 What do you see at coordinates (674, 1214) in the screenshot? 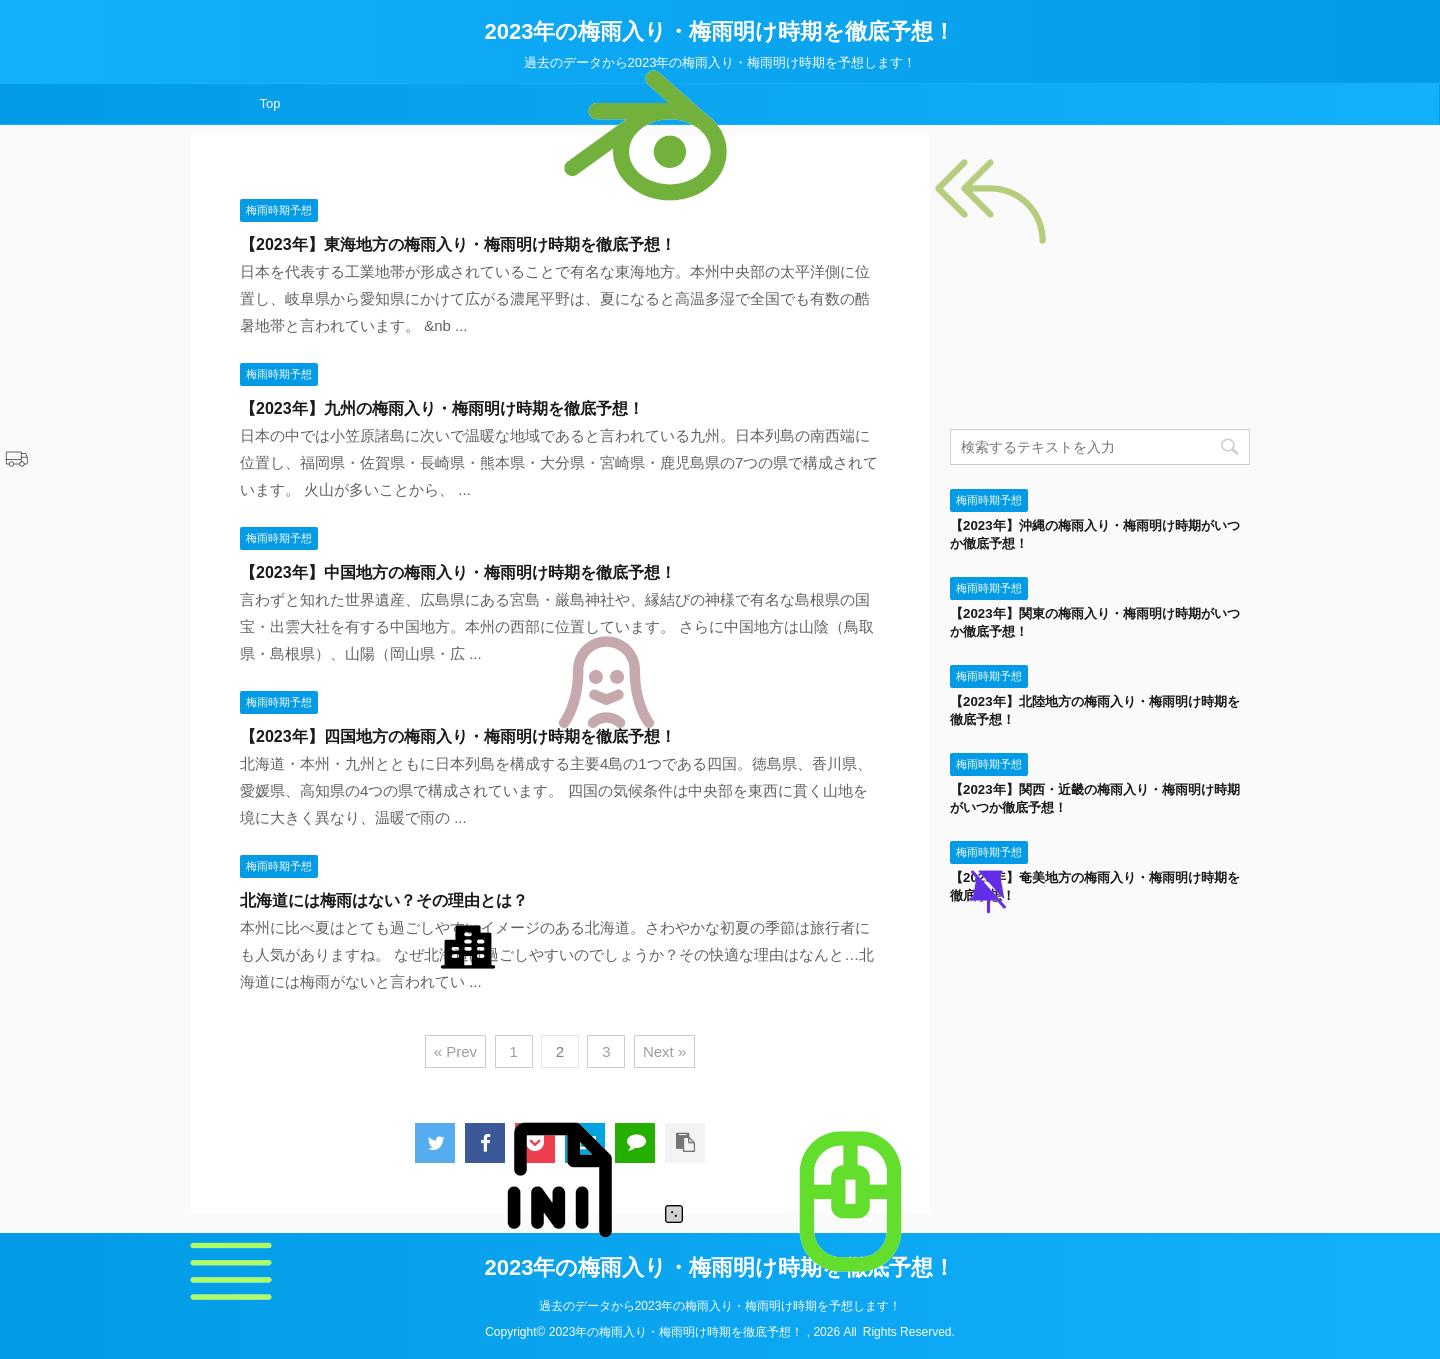
I see `roll the dice in a game` at bounding box center [674, 1214].